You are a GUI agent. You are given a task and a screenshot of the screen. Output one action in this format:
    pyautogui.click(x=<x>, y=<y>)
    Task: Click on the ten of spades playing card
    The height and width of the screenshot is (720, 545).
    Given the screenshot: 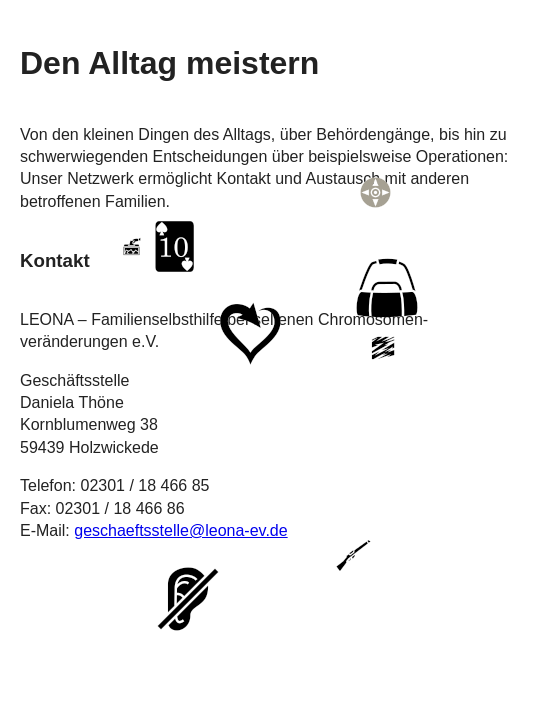 What is the action you would take?
    pyautogui.click(x=174, y=246)
    